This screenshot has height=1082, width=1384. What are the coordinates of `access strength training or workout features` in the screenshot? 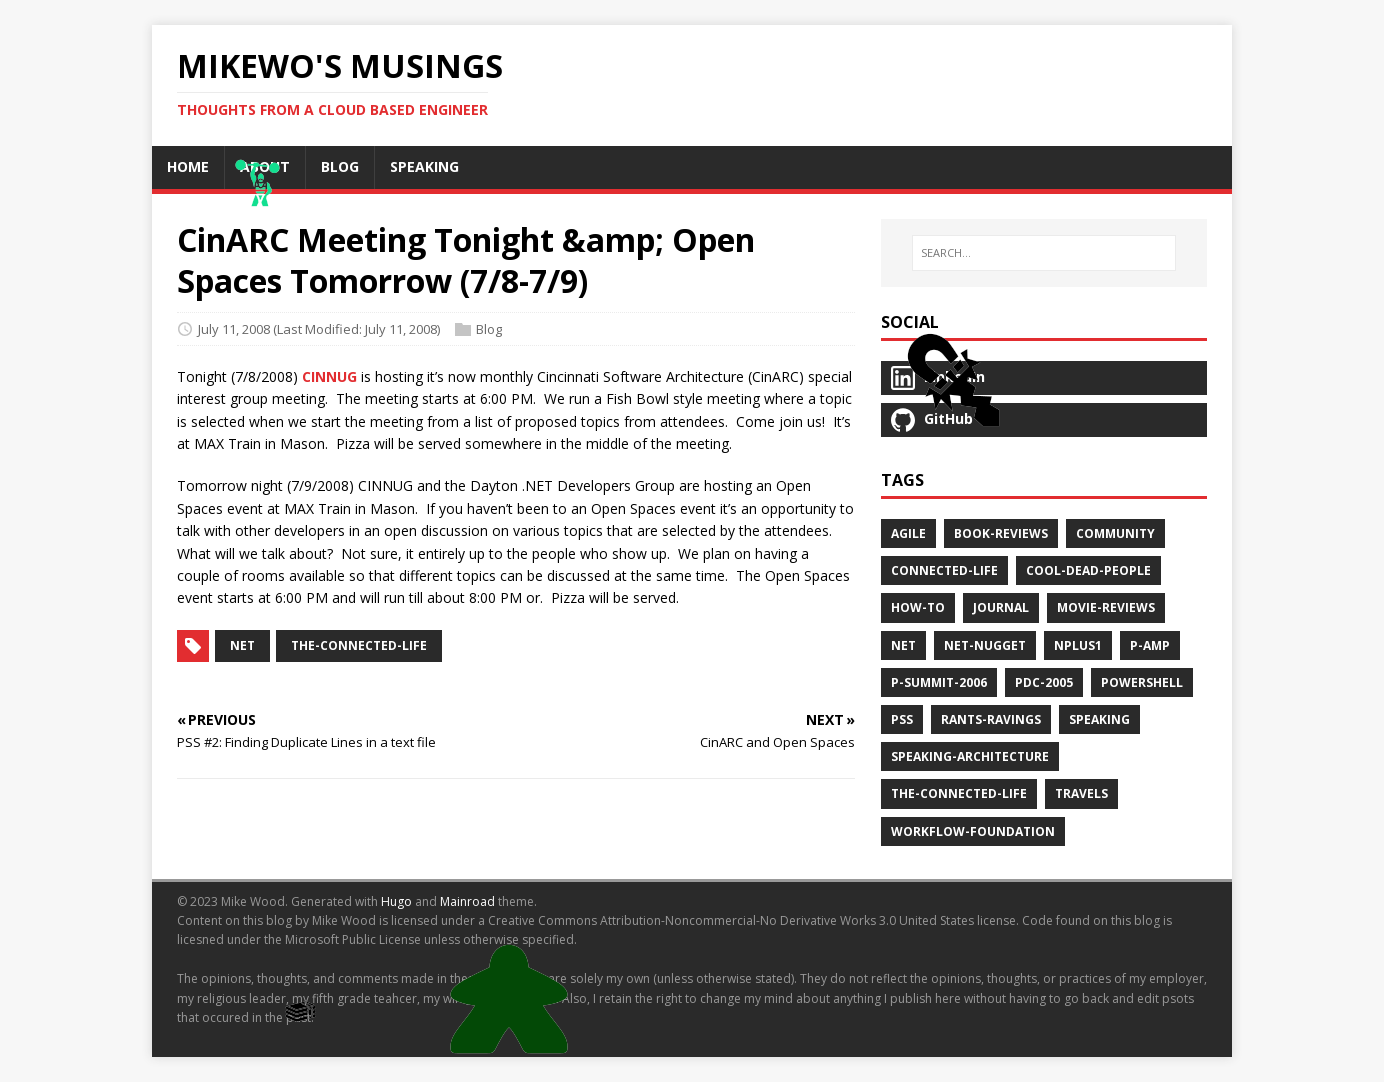 It's located at (257, 182).